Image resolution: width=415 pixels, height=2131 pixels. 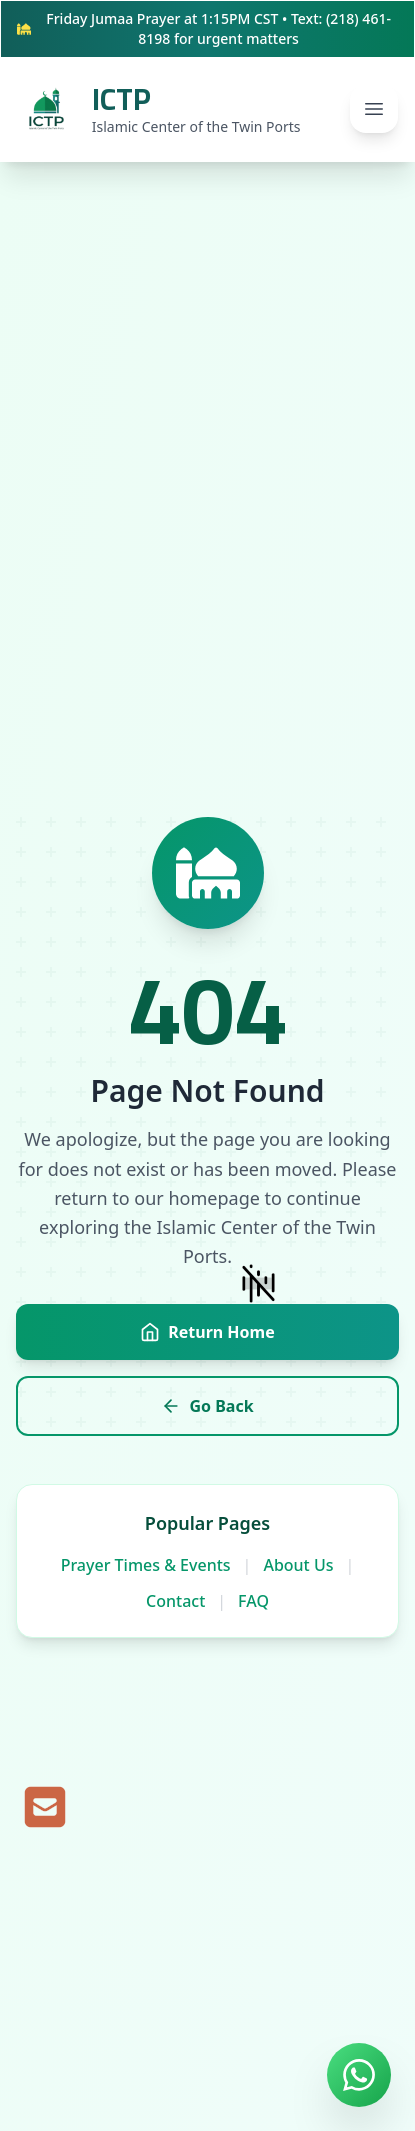 What do you see at coordinates (258, 1283) in the screenshot?
I see `audio waveform disabled or muted` at bounding box center [258, 1283].